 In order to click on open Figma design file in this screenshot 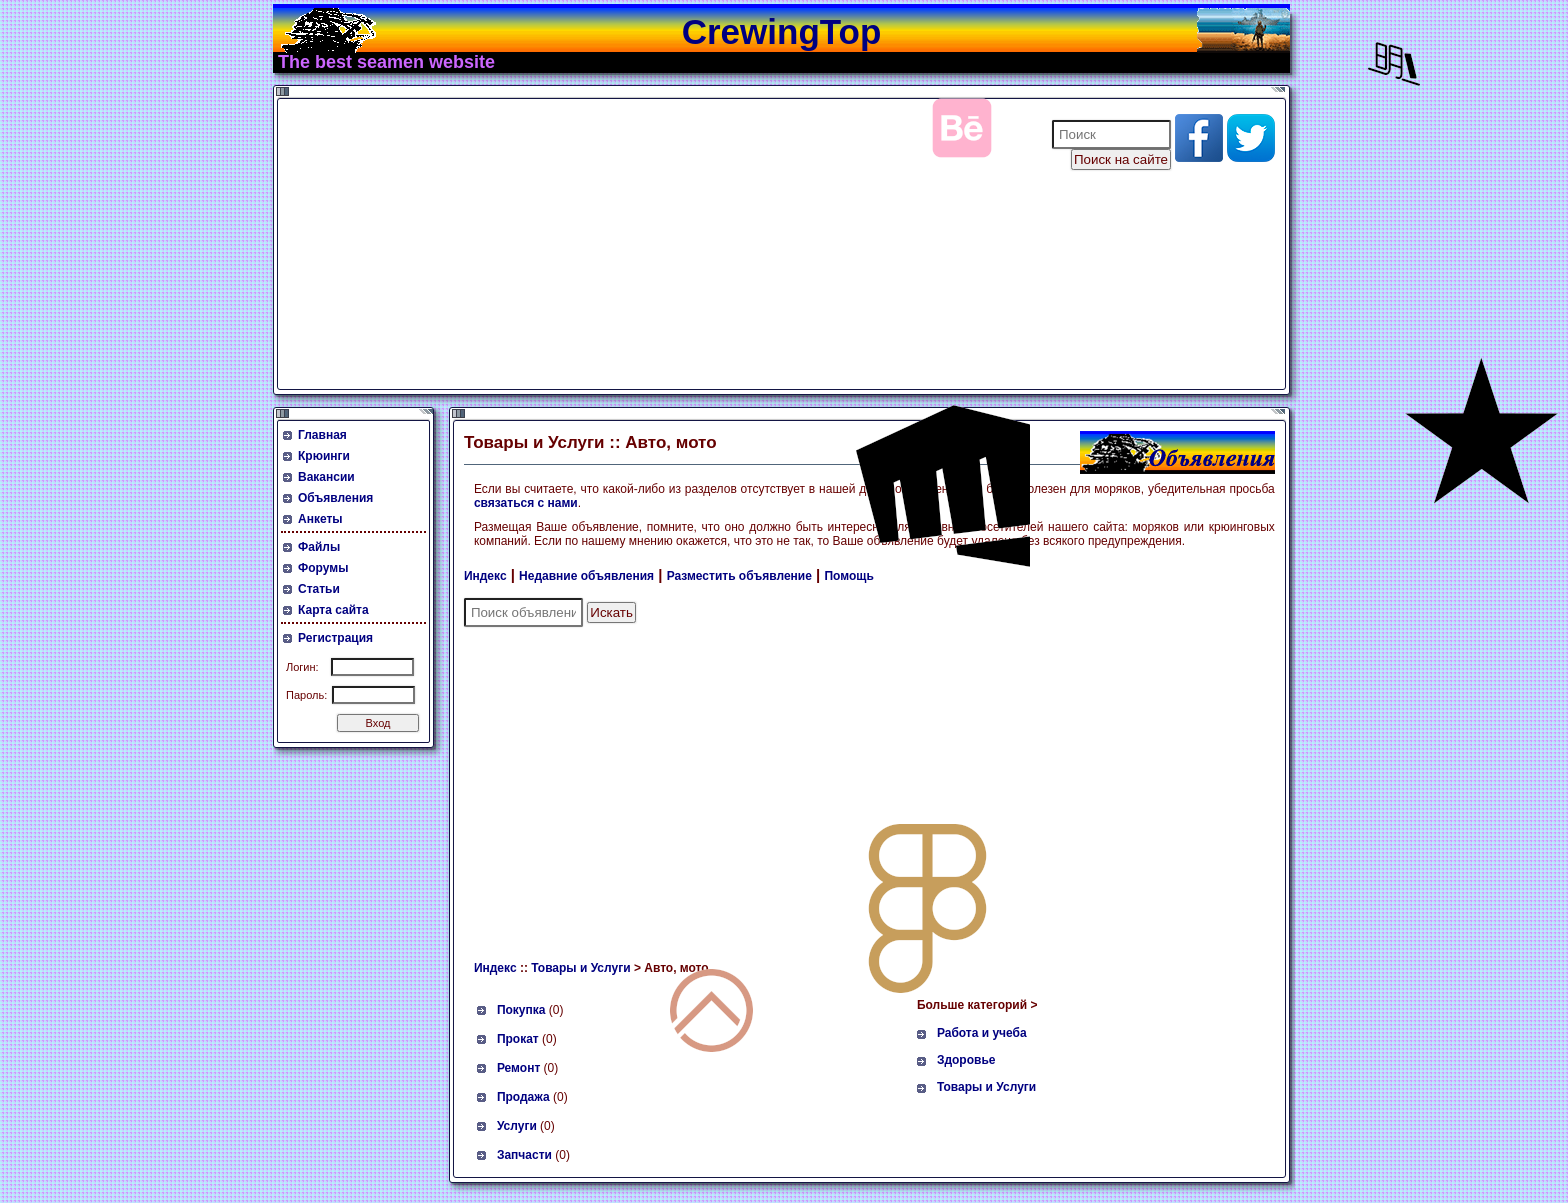, I will do `click(927, 908)`.